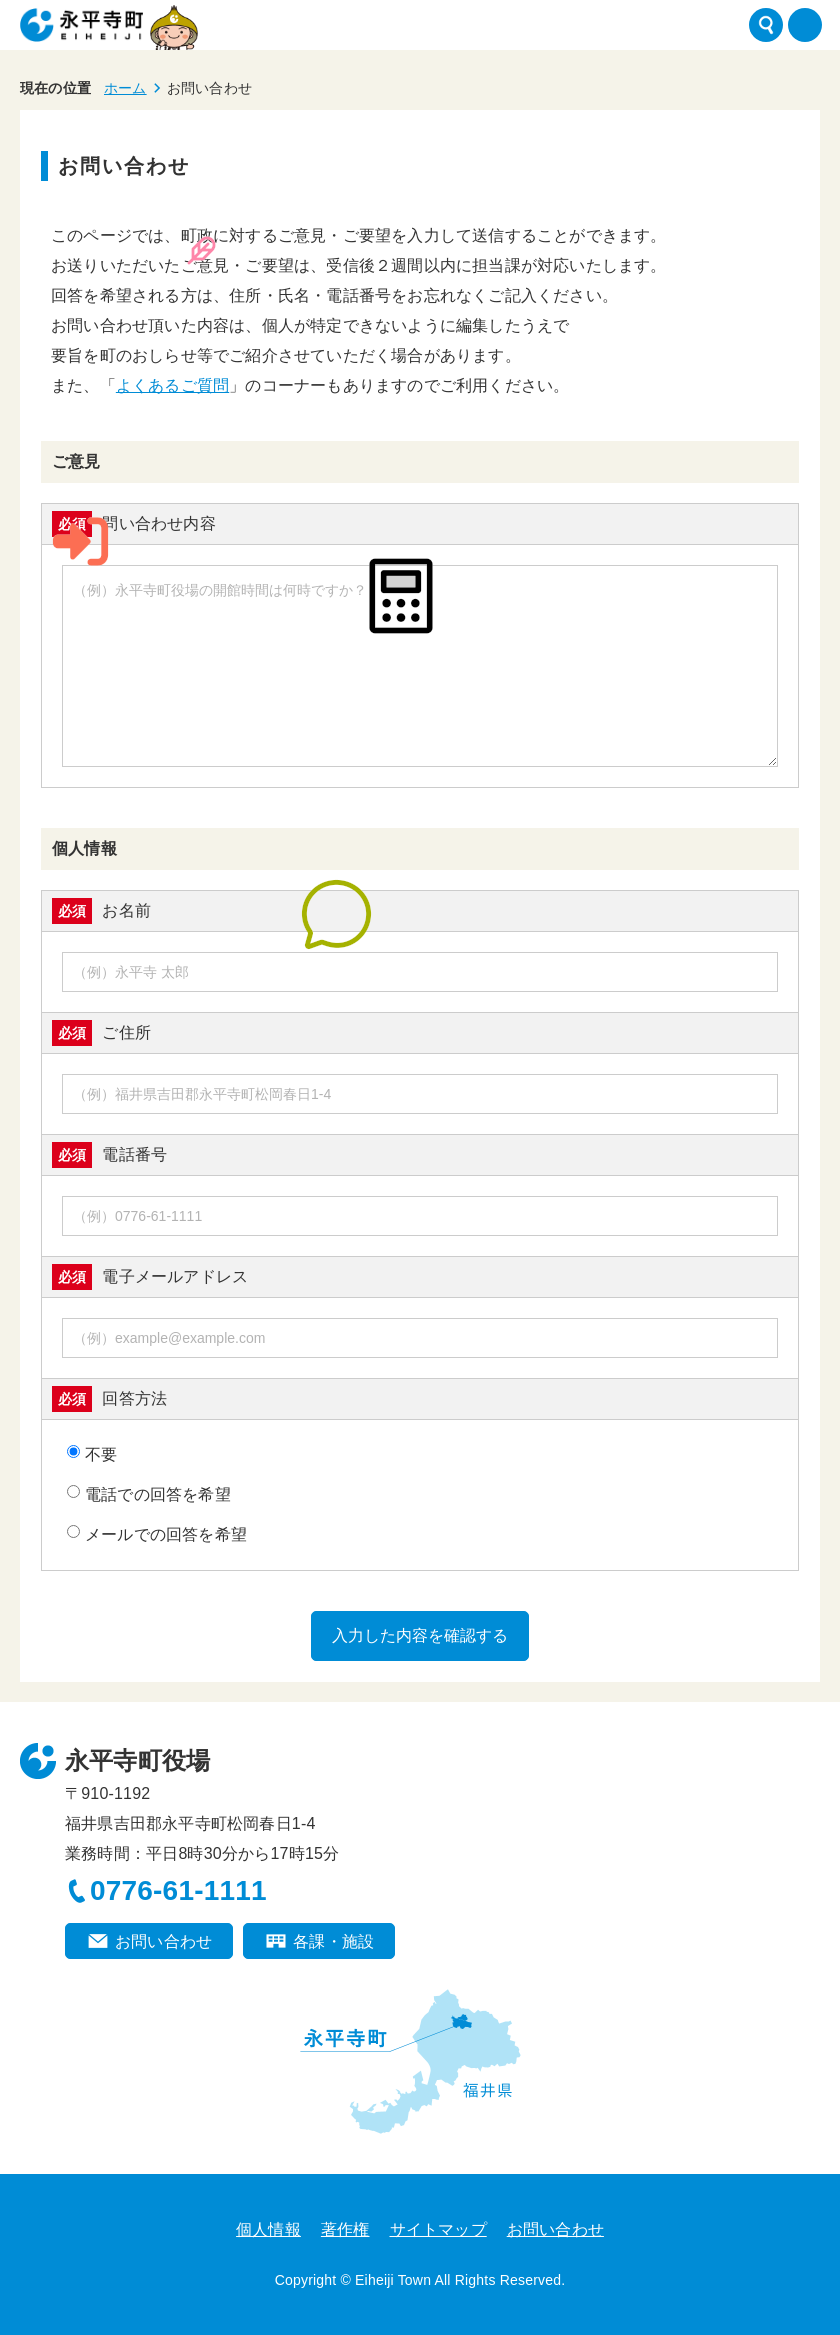 The image size is (840, 2335). I want to click on open a chat or messaging feature, so click(336, 914).